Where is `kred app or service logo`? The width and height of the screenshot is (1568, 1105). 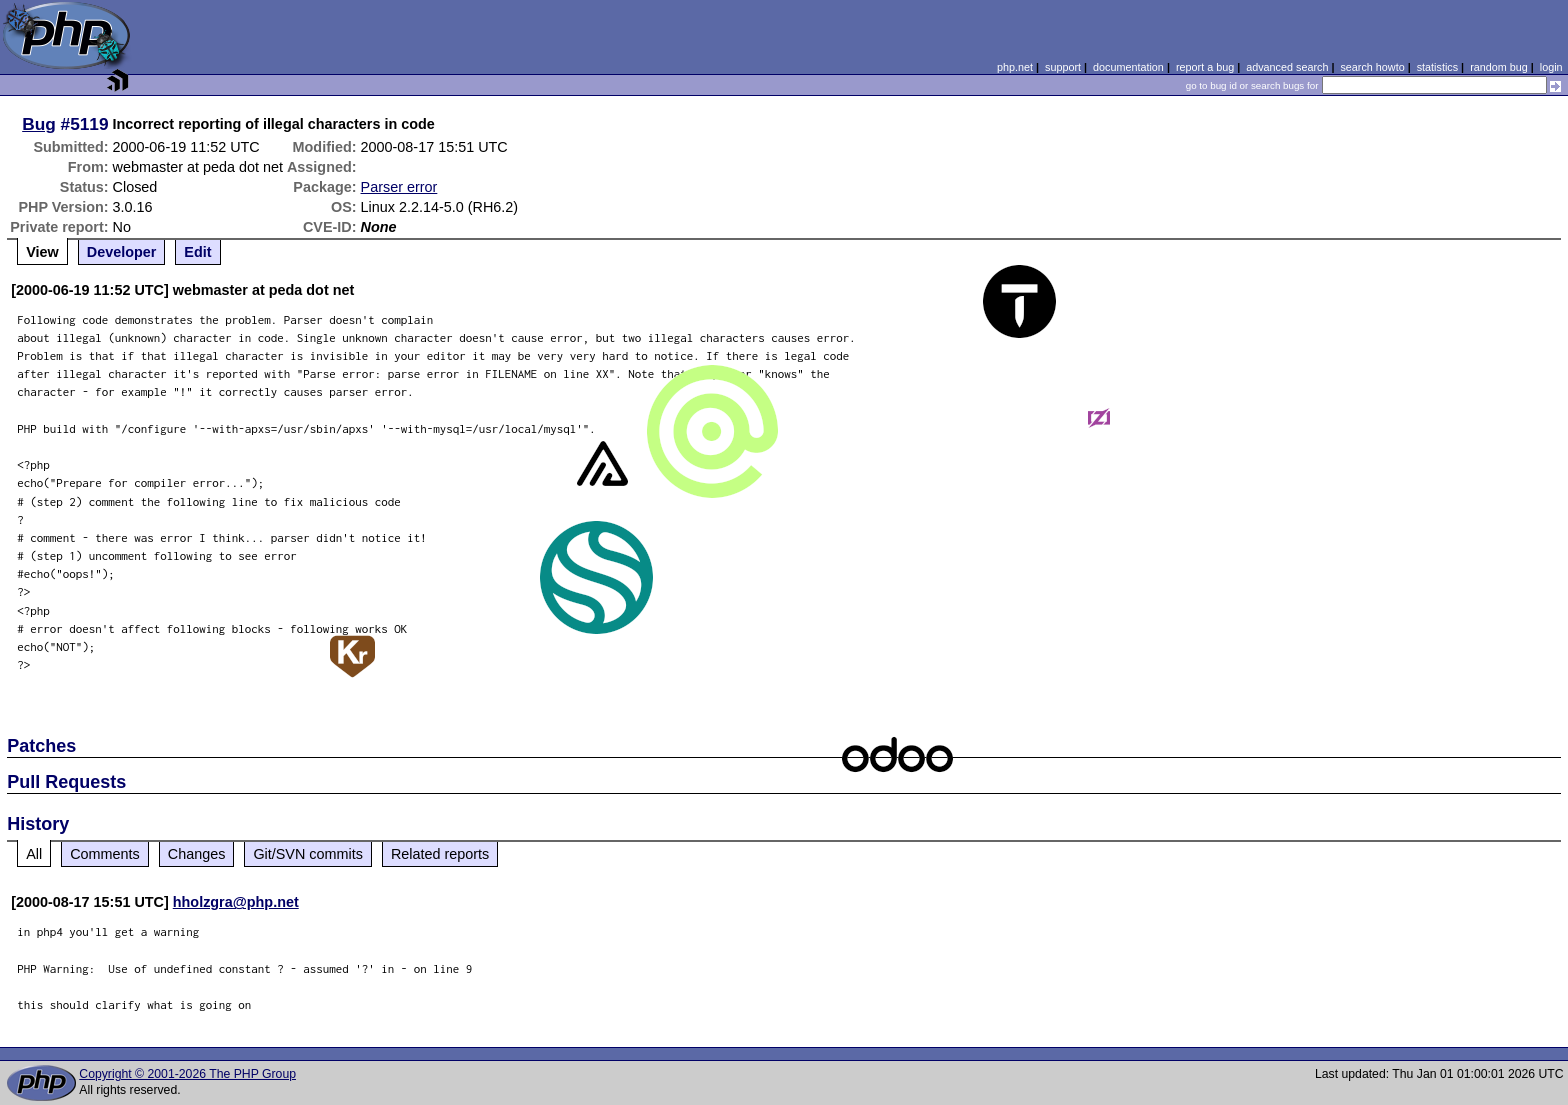 kred app or service logo is located at coordinates (352, 656).